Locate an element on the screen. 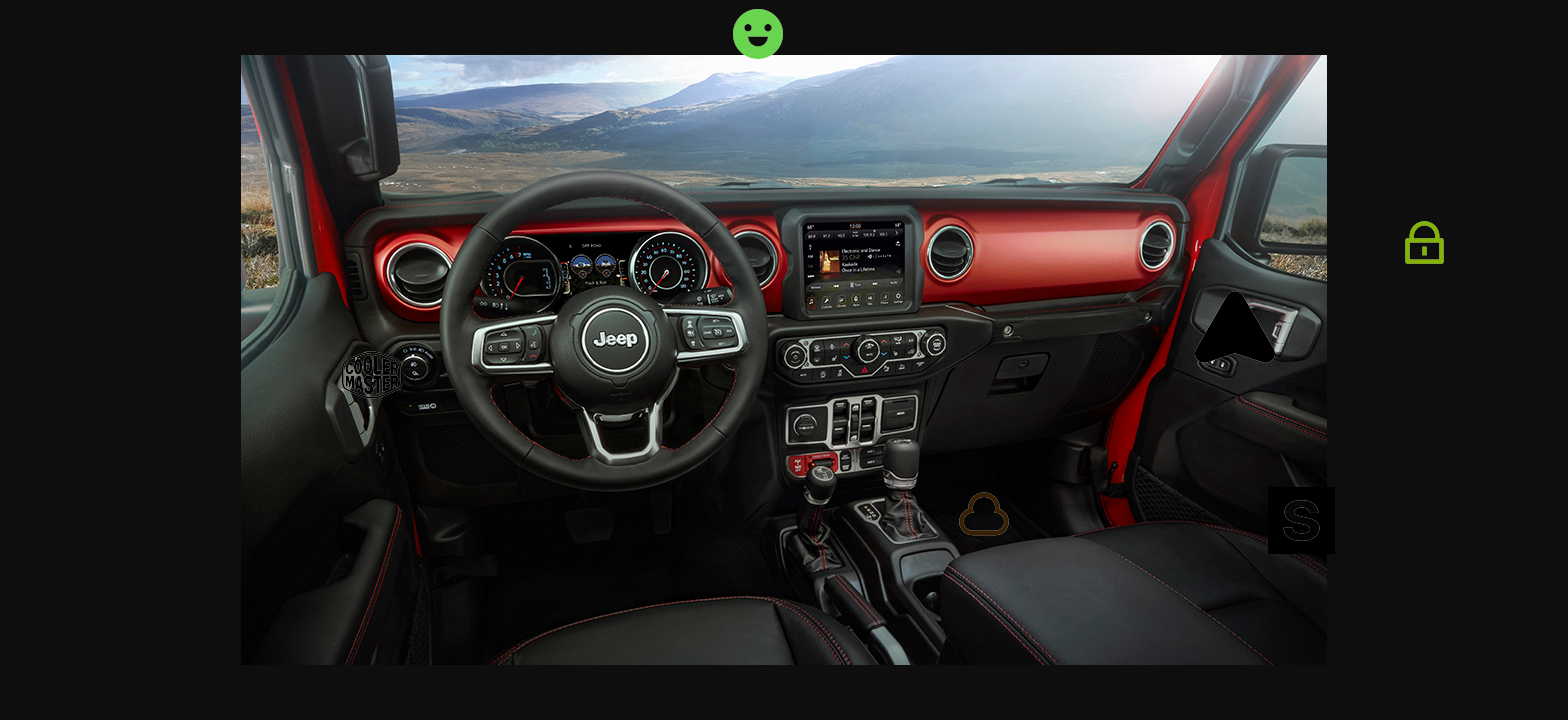 Image resolution: width=1568 pixels, height=720 pixels. Cooler Master brand logo is located at coordinates (372, 375).